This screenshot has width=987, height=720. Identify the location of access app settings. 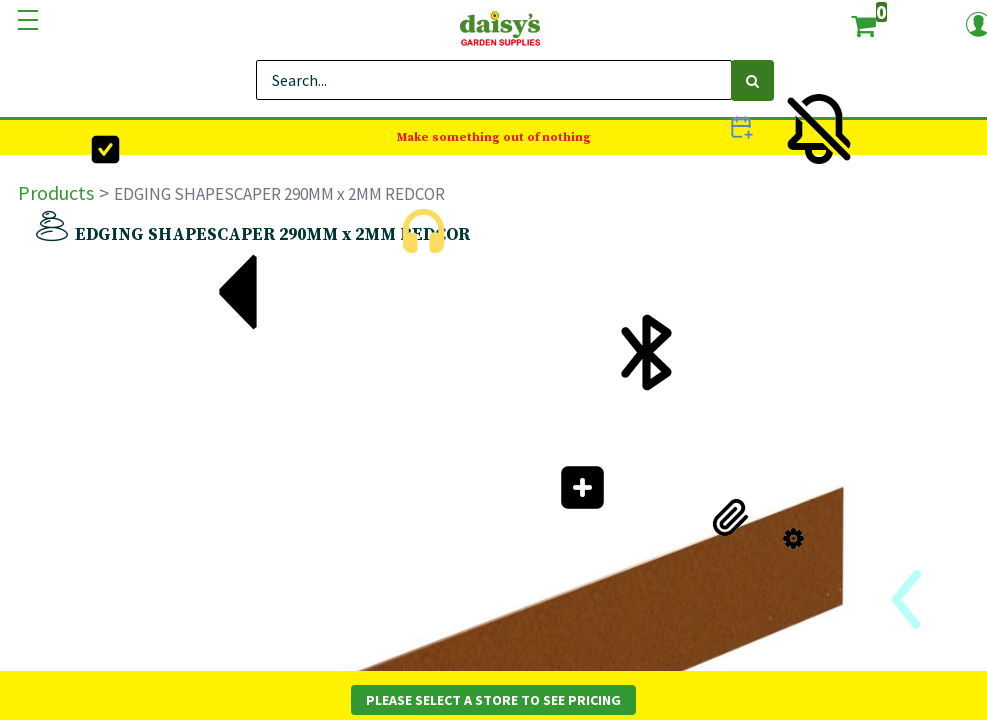
(793, 538).